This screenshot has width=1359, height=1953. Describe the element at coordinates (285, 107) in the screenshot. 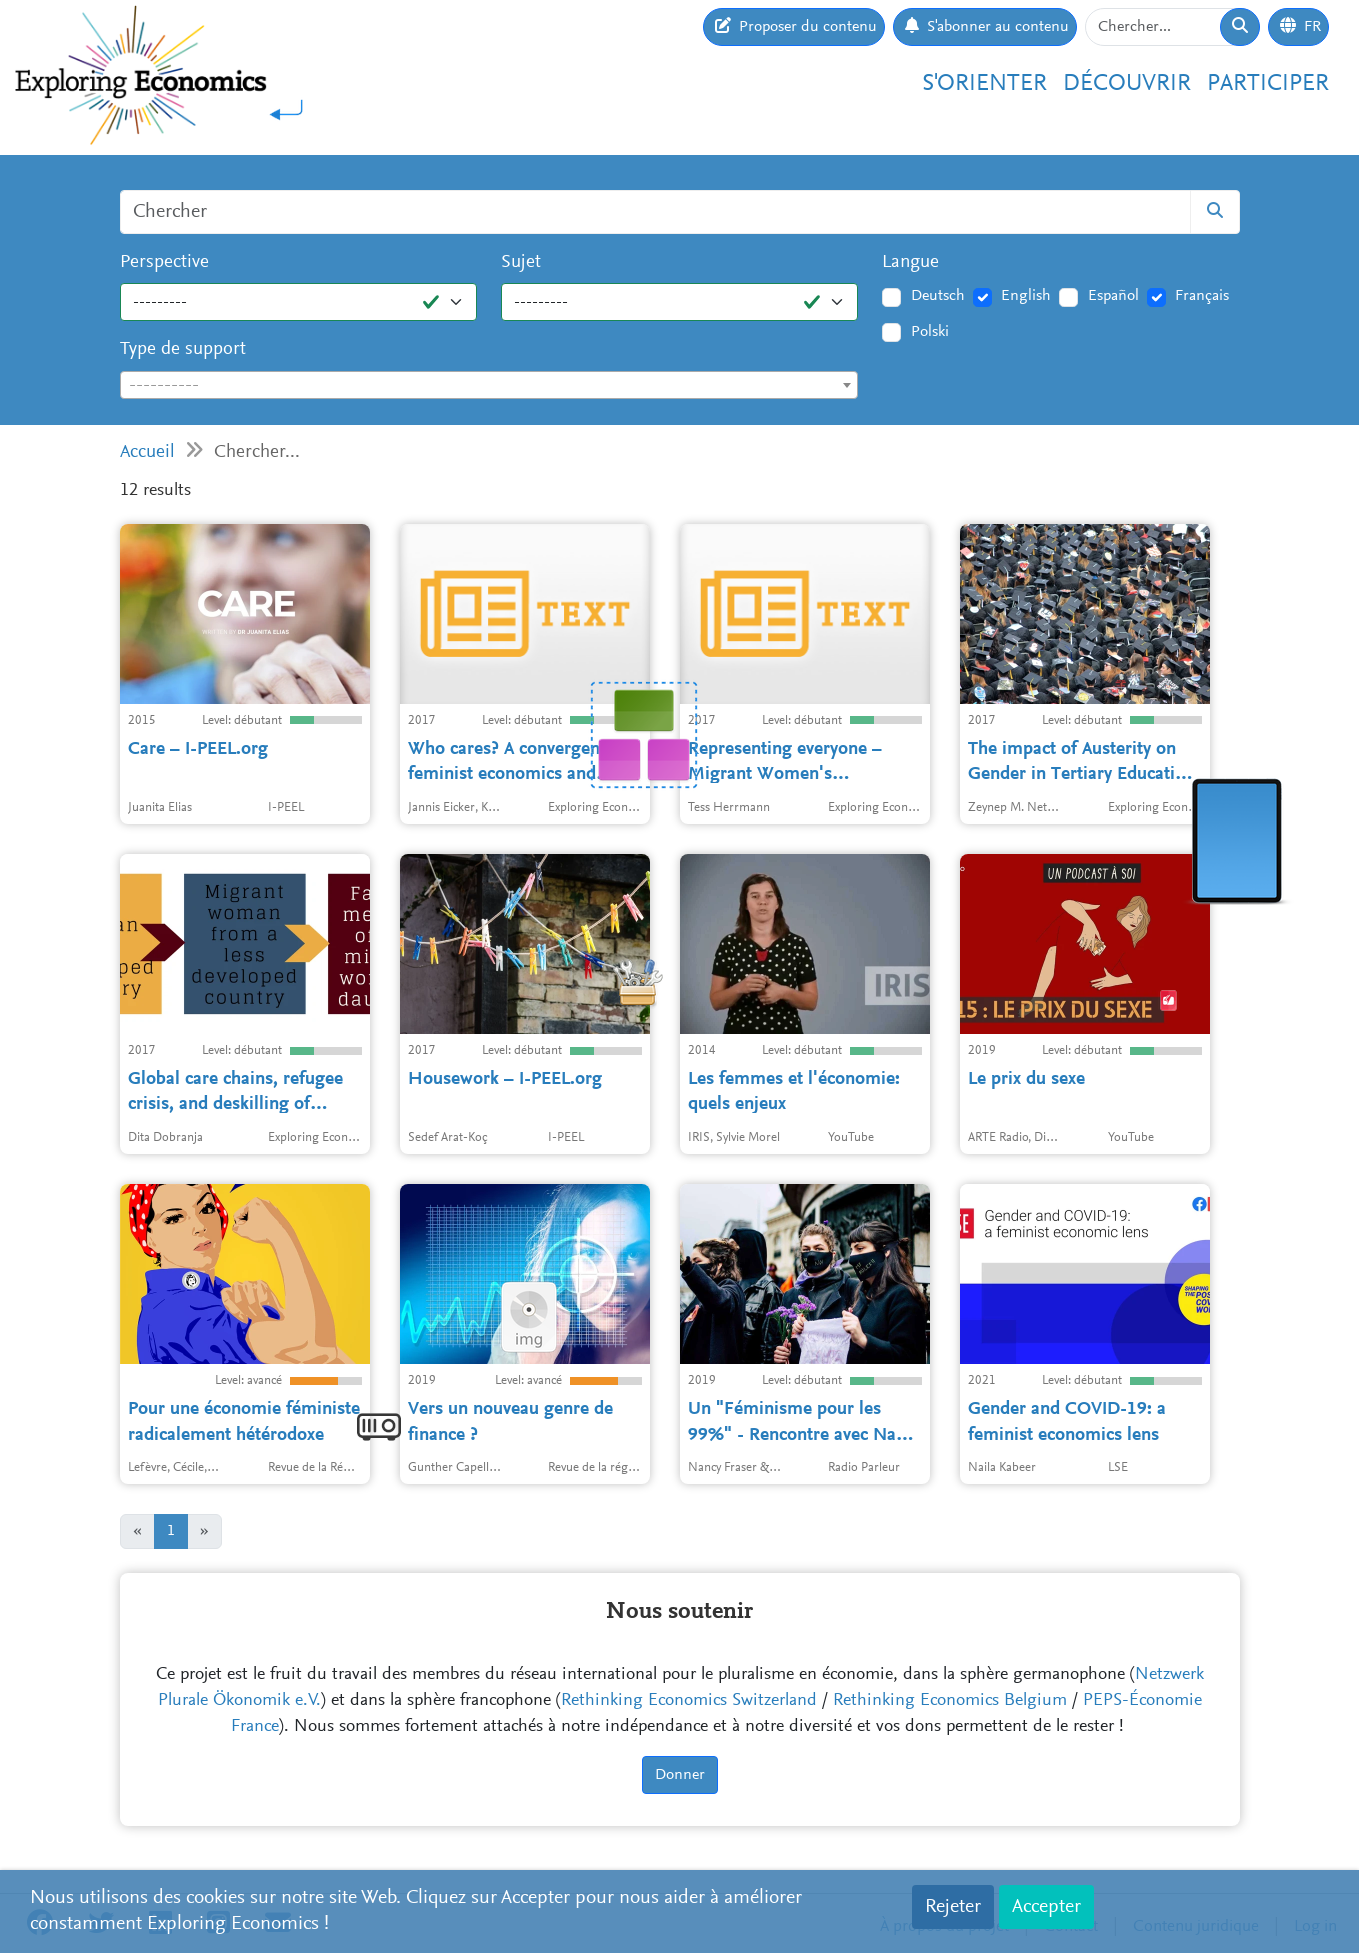

I see `reply to this email` at that location.